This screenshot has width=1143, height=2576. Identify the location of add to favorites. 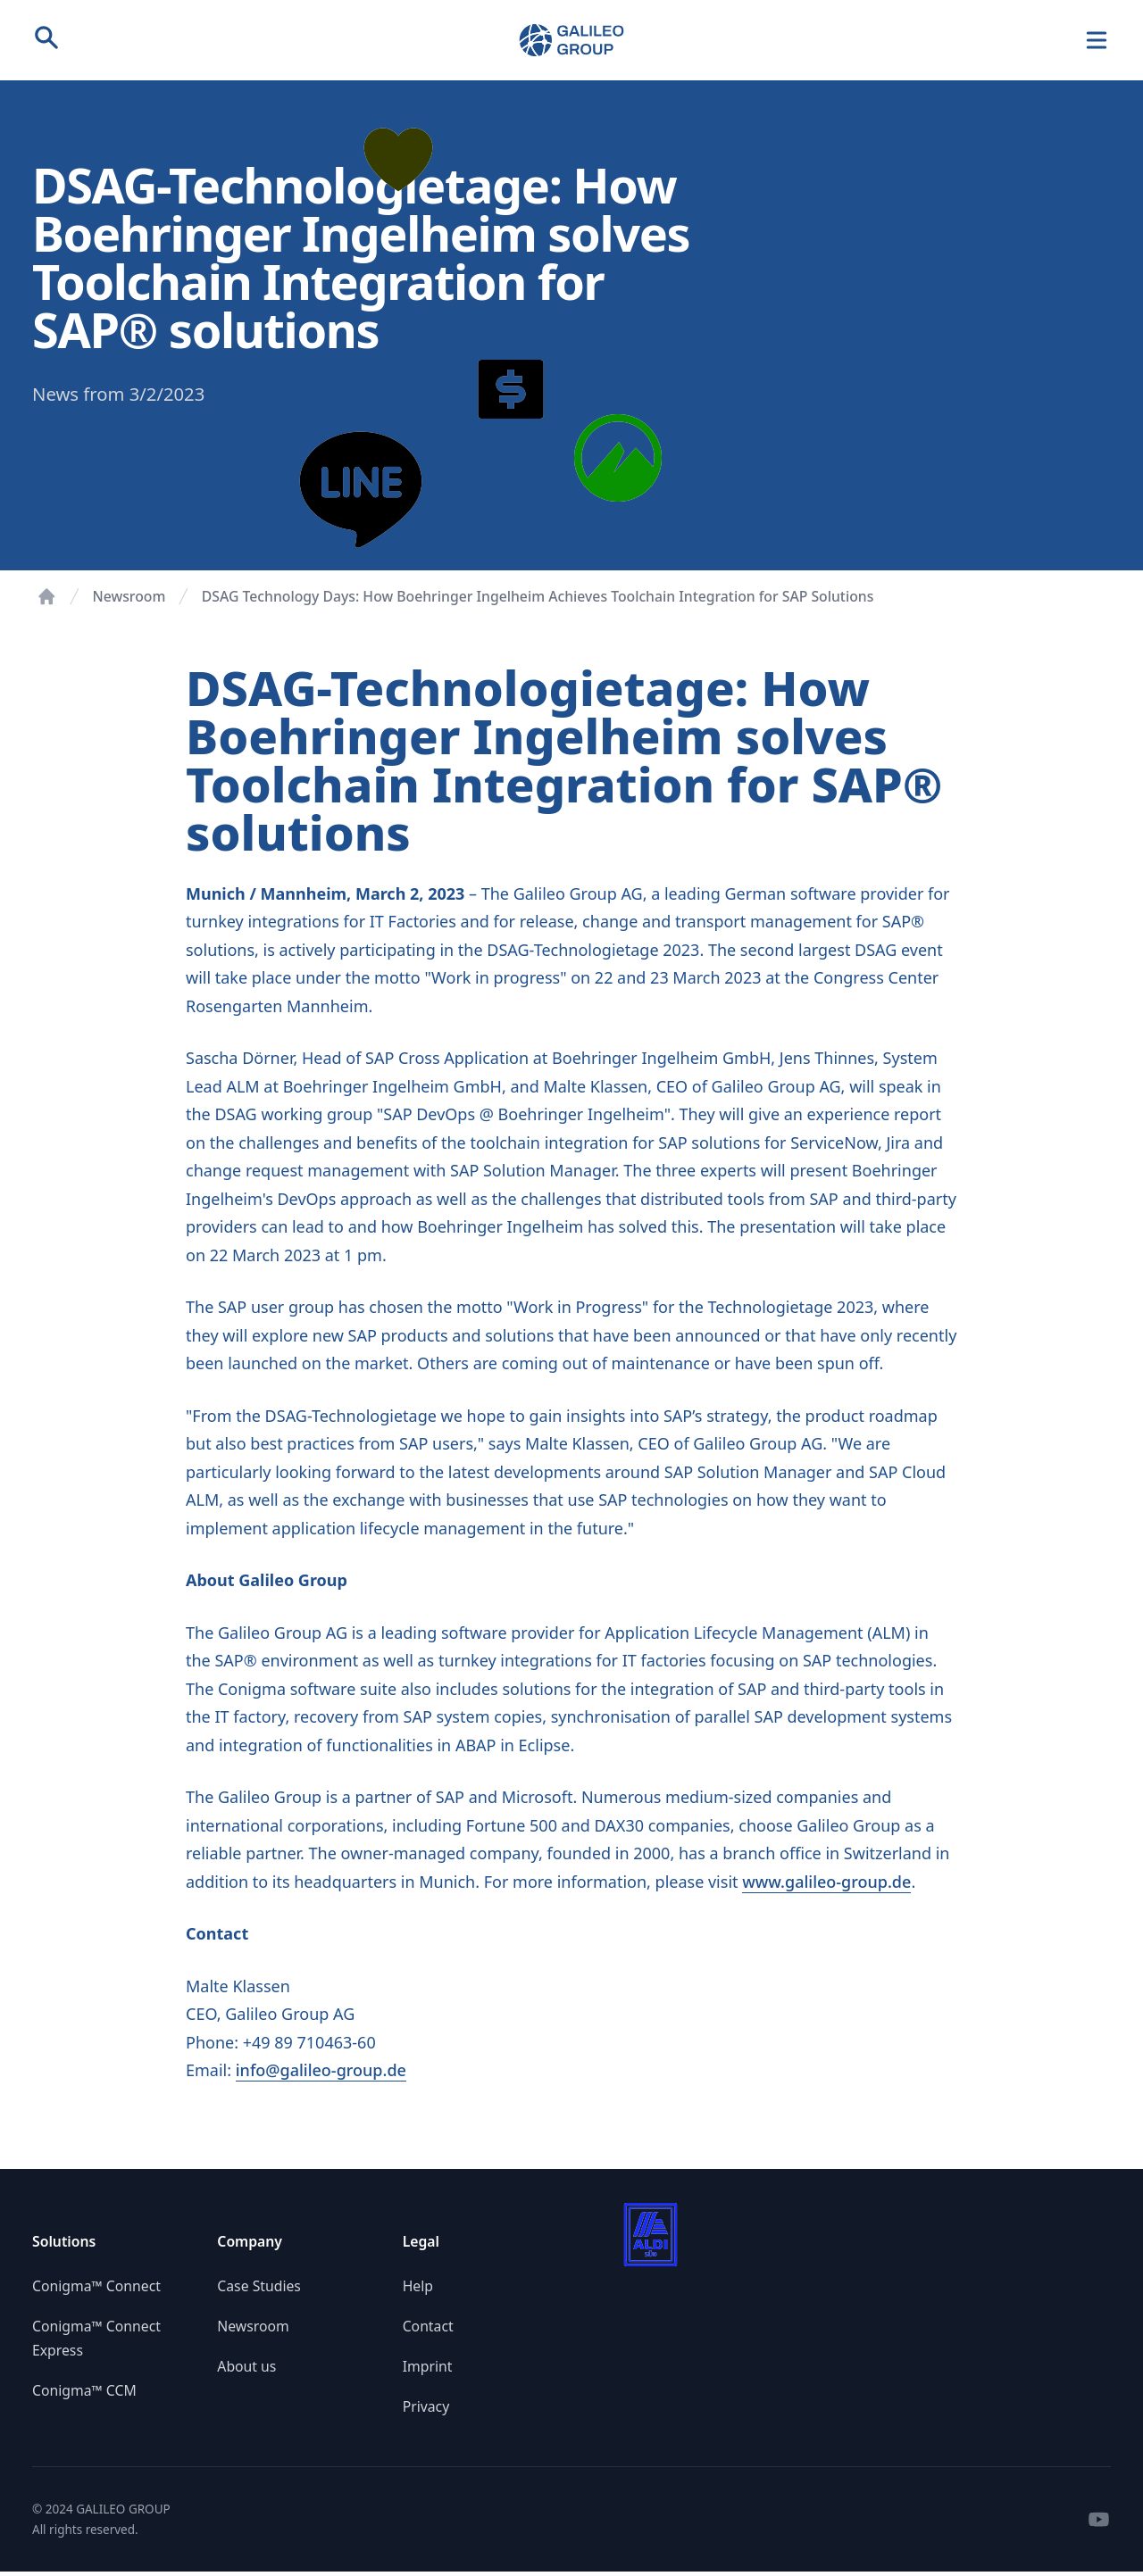
(398, 159).